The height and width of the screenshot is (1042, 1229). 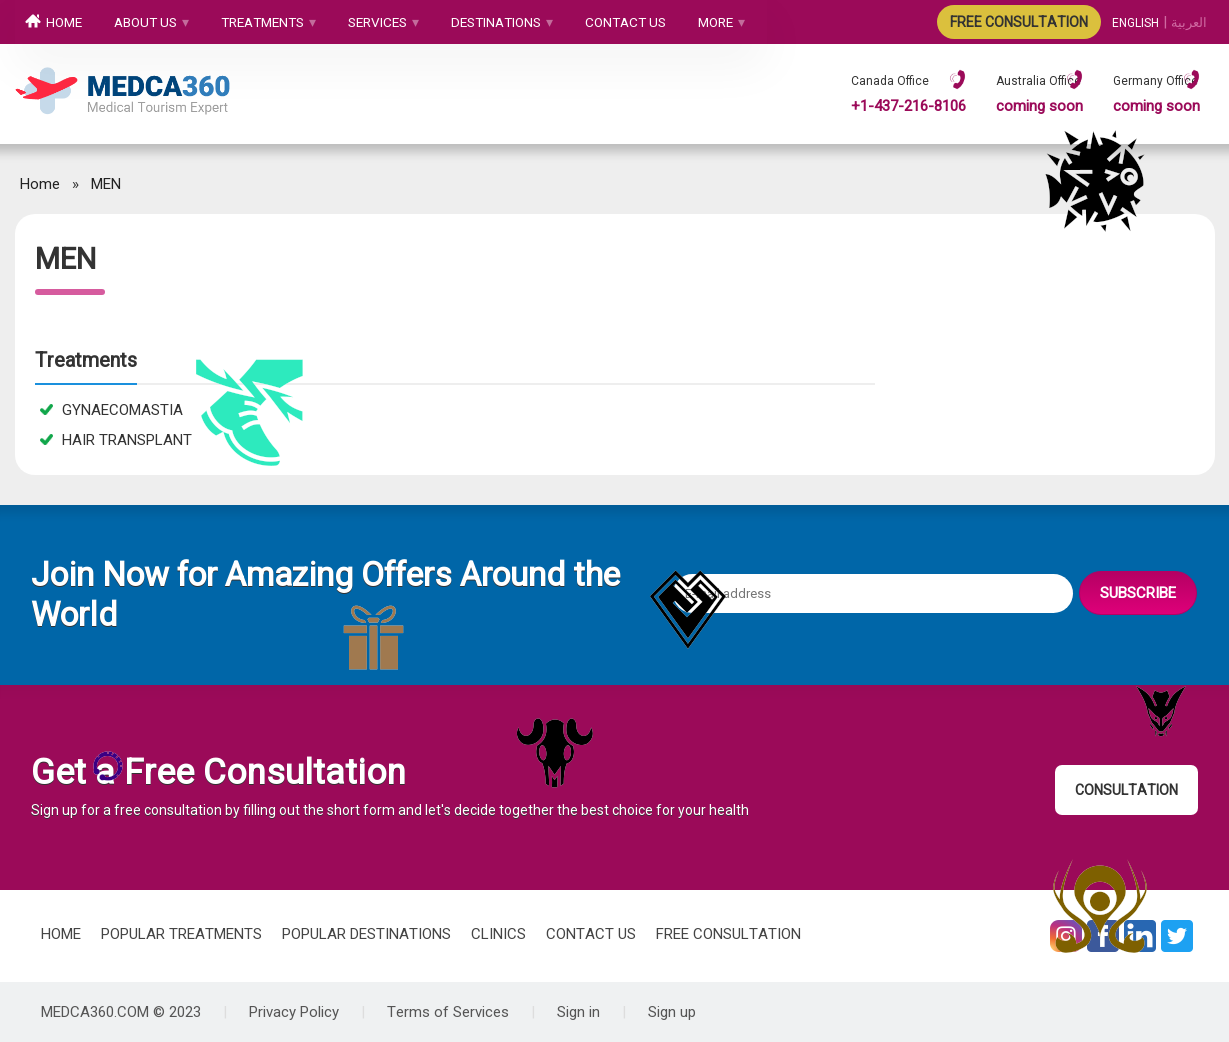 I want to click on select porcupinefish or blowfish character, so click(x=1095, y=181).